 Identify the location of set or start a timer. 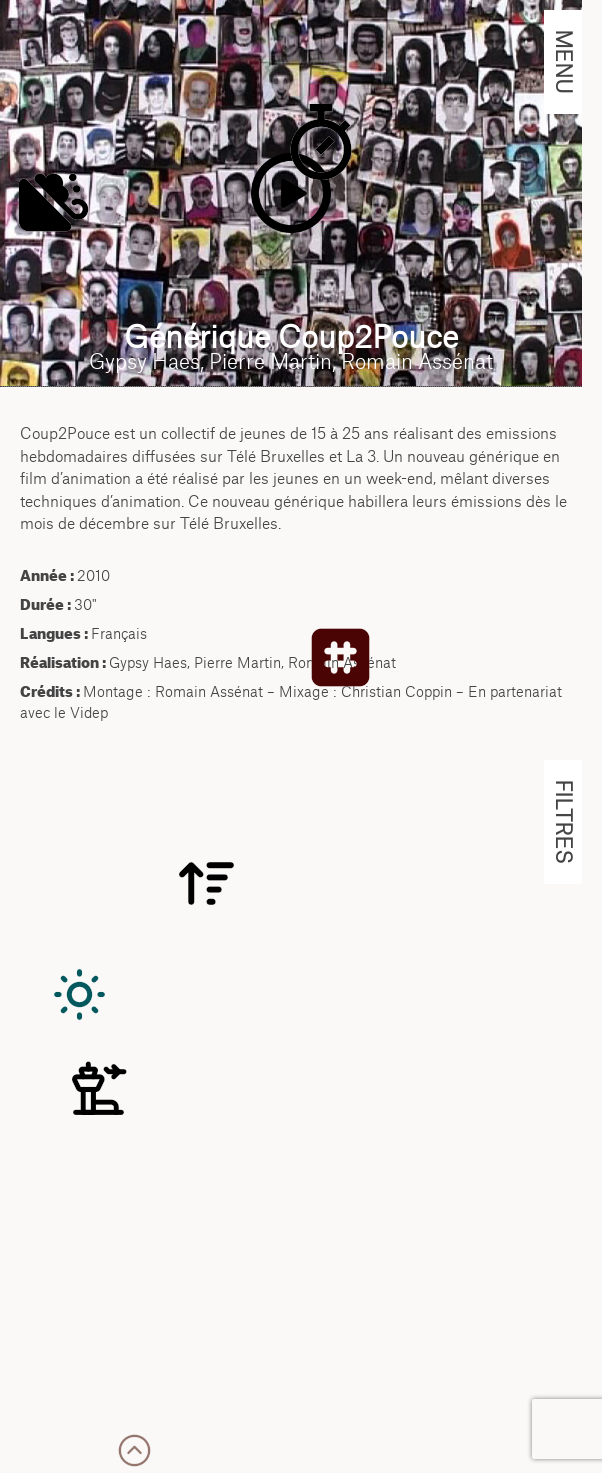
(321, 142).